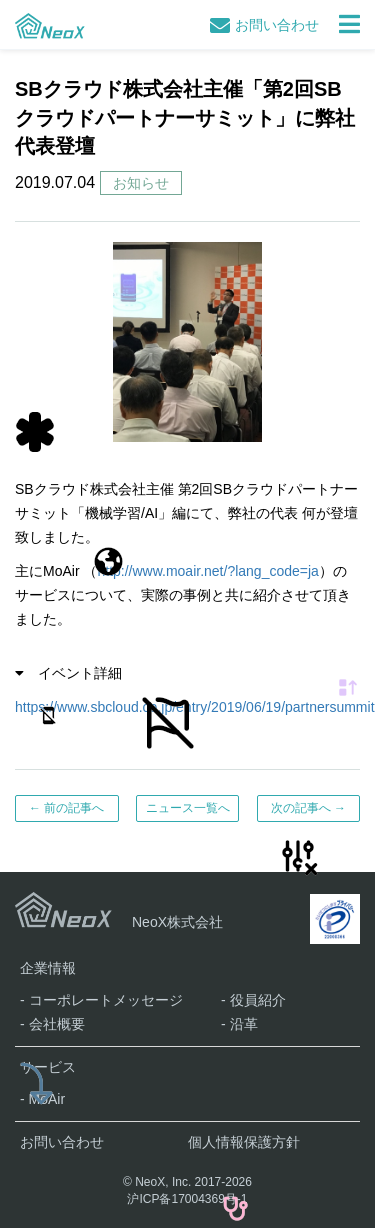 This screenshot has width=375, height=1228. Describe the element at coordinates (48, 715) in the screenshot. I see `no cell phone service available` at that location.